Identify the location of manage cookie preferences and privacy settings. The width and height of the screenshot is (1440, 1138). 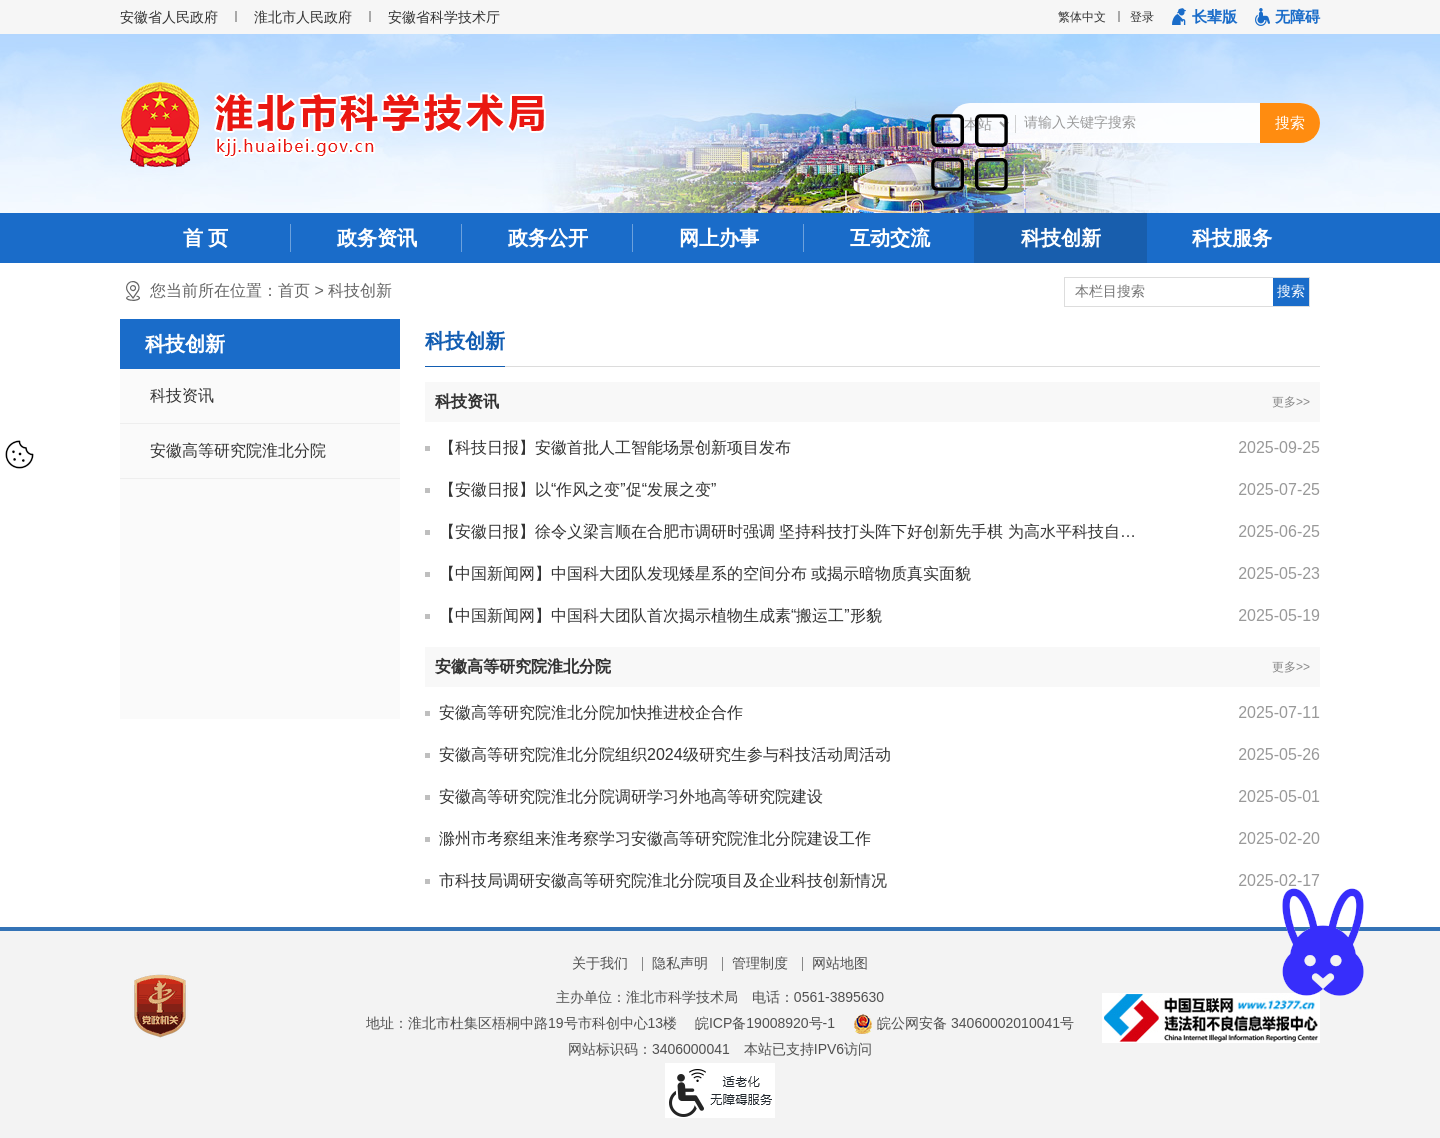
(19, 454).